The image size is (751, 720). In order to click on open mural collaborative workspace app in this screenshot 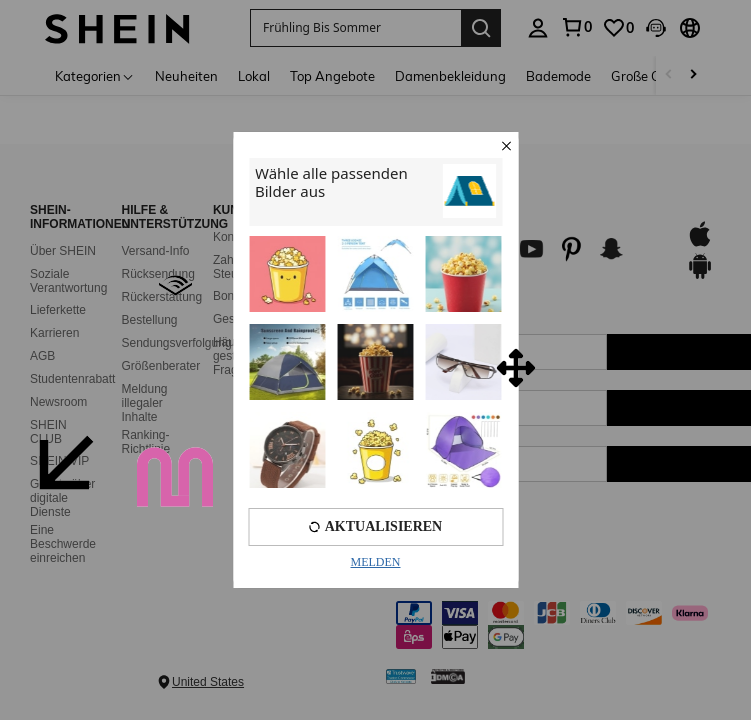, I will do `click(175, 477)`.